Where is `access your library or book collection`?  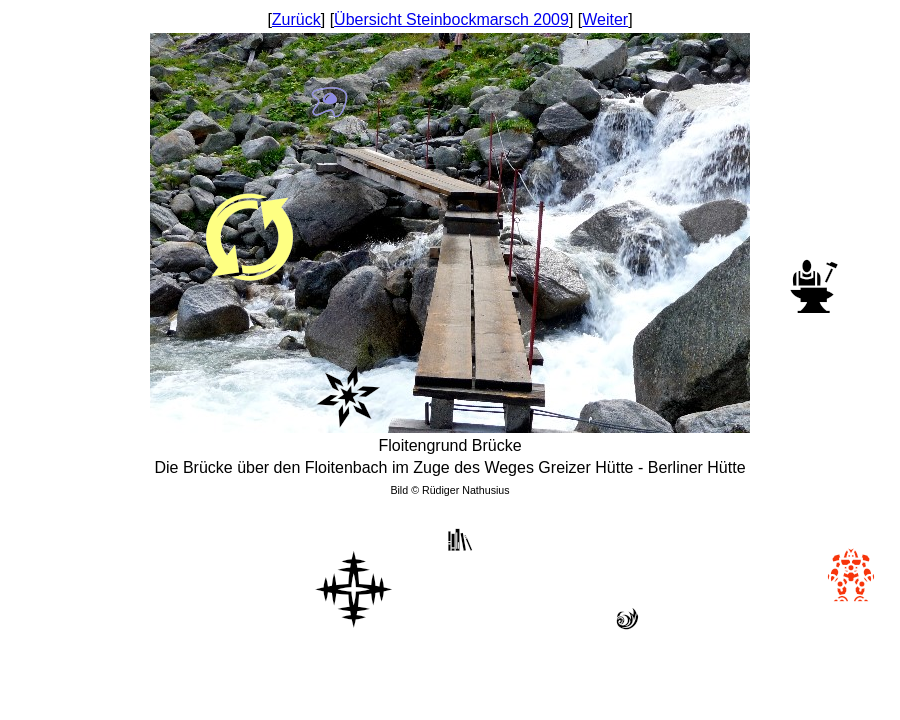
access your library or book collection is located at coordinates (460, 539).